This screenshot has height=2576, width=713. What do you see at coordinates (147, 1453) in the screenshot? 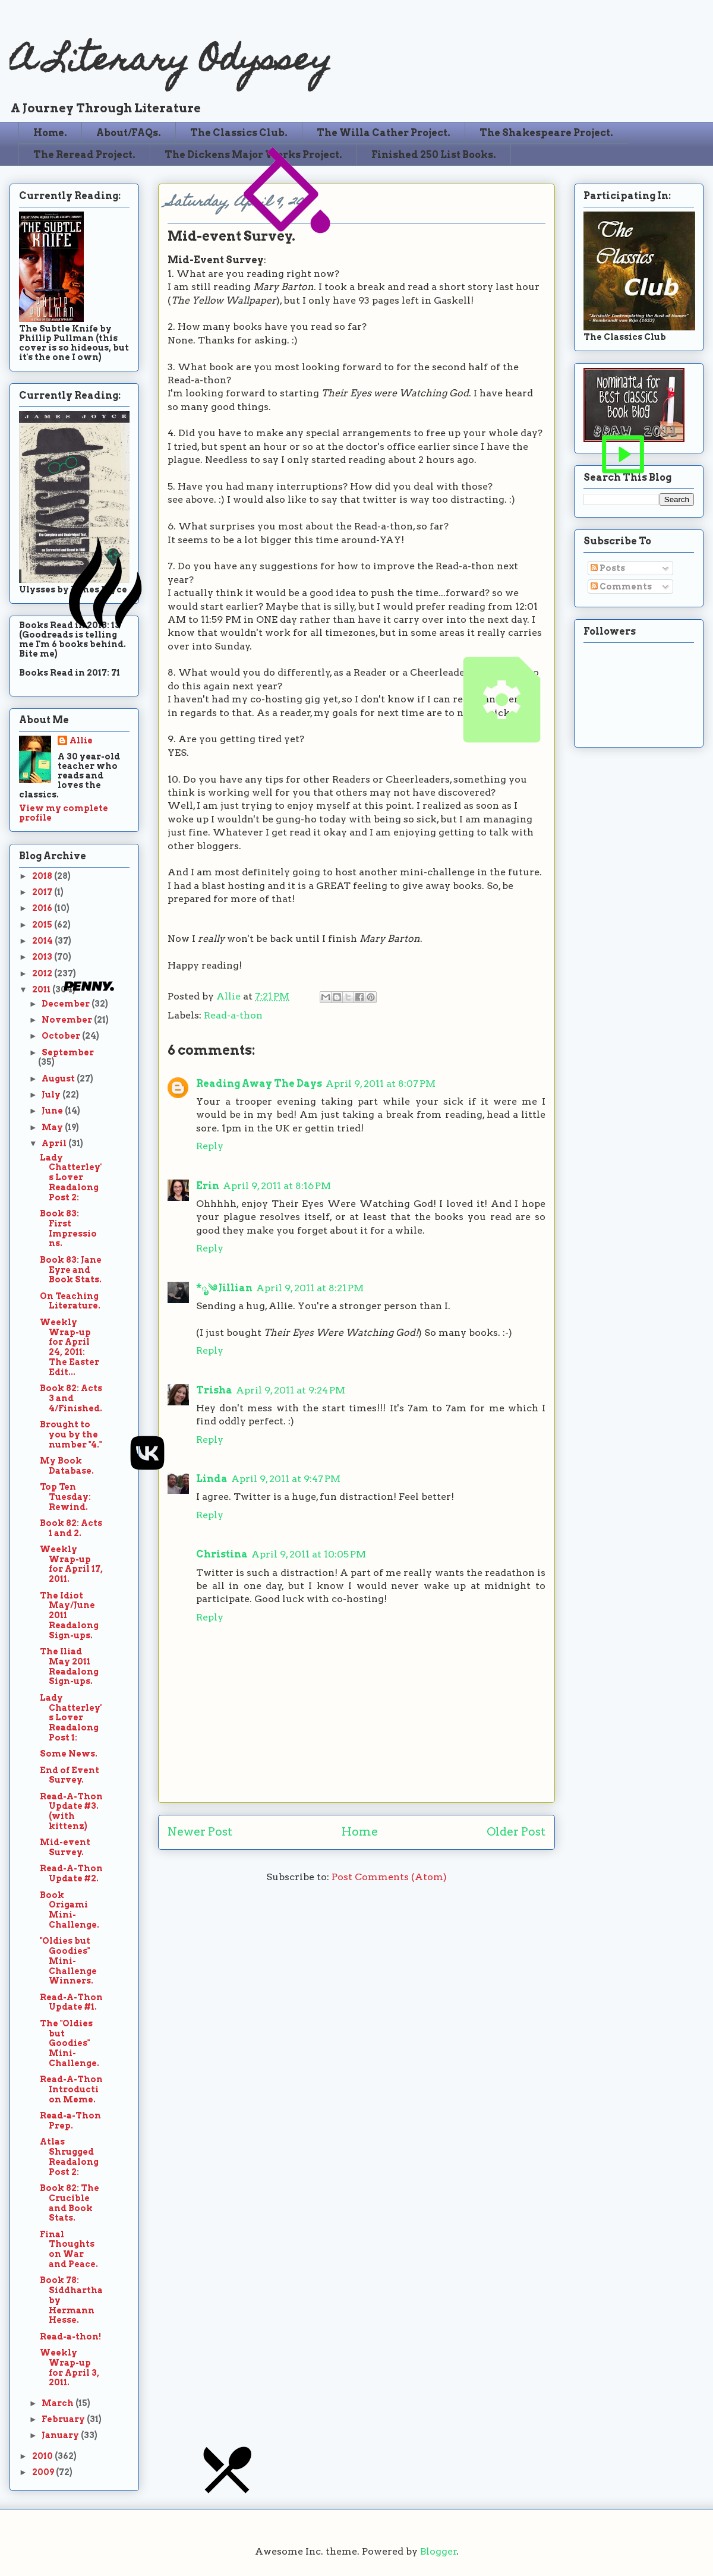
I see `open VK social network app` at bounding box center [147, 1453].